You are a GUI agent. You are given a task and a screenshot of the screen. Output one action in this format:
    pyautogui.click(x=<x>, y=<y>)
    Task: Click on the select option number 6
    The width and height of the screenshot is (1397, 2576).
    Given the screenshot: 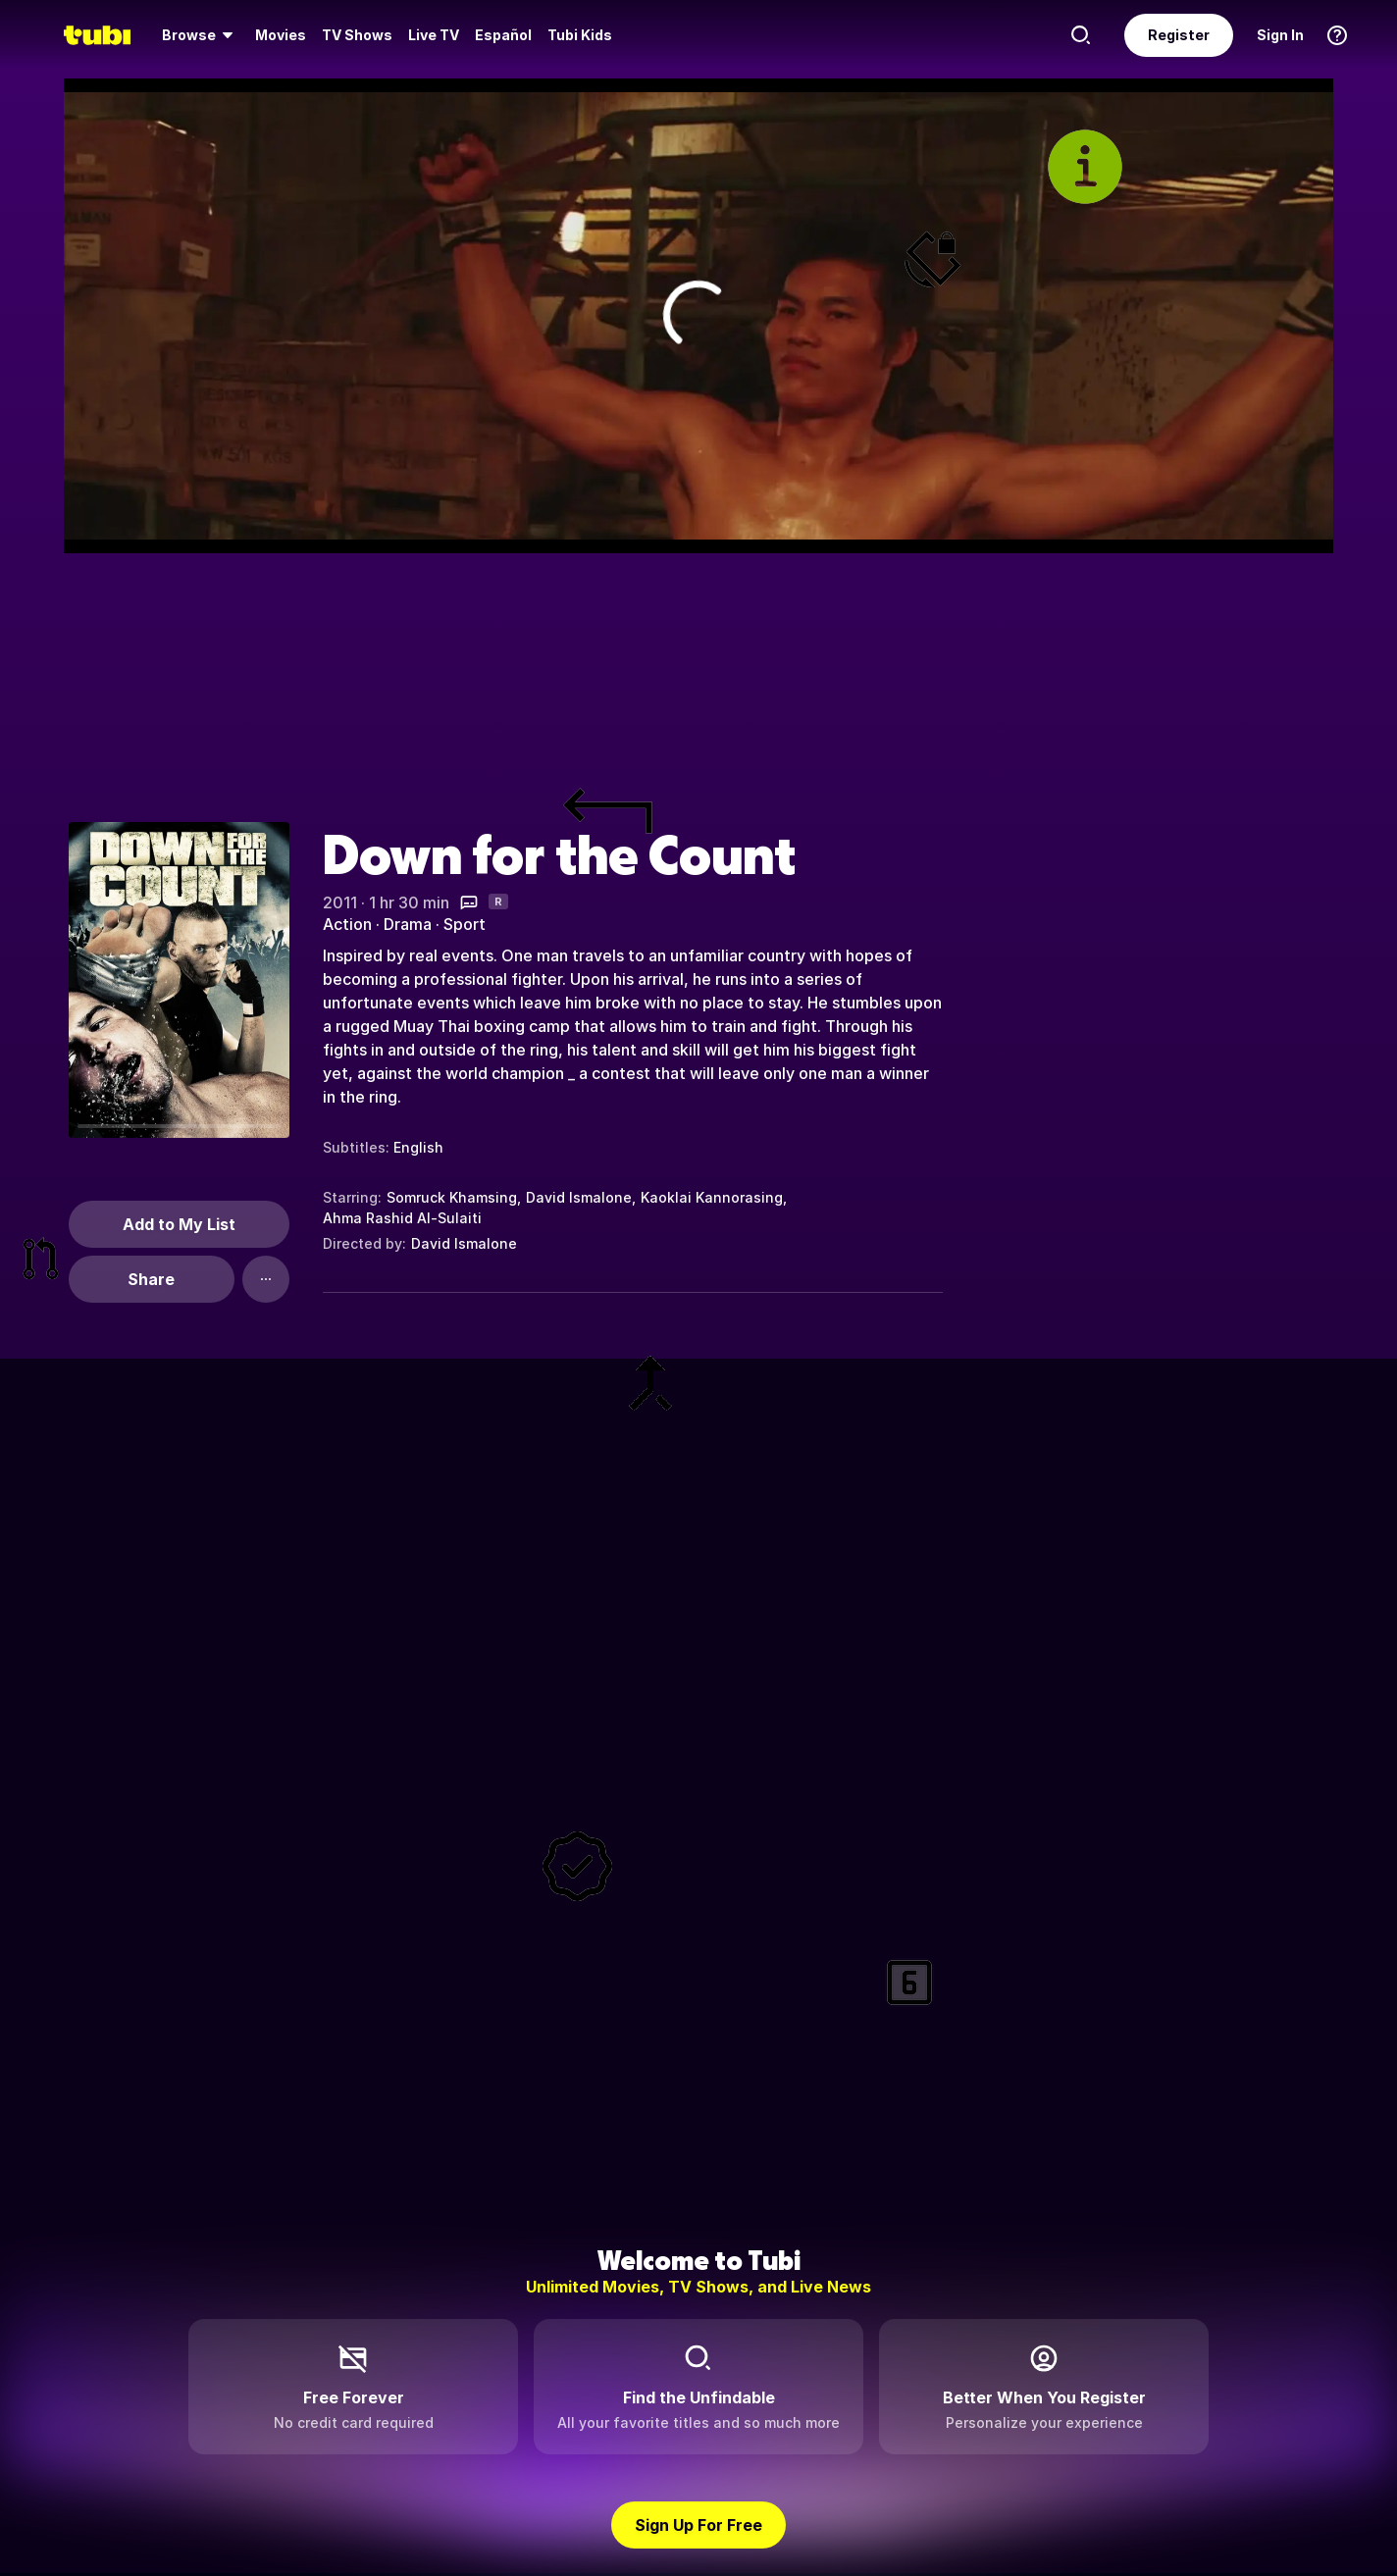 What is the action you would take?
    pyautogui.click(x=909, y=1983)
    